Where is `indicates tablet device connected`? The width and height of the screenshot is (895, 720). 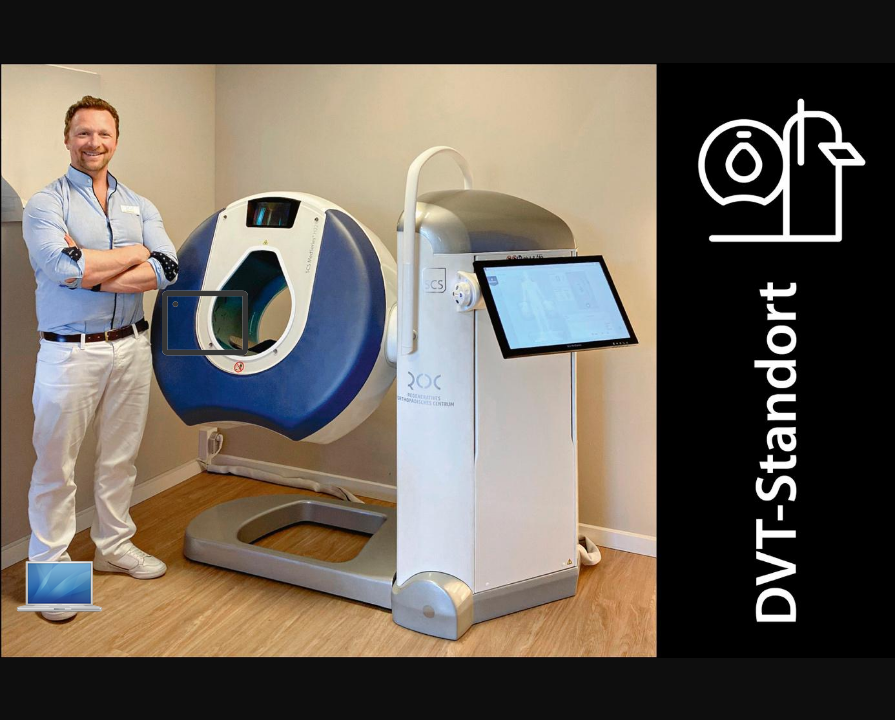 indicates tablet device connected is located at coordinates (205, 323).